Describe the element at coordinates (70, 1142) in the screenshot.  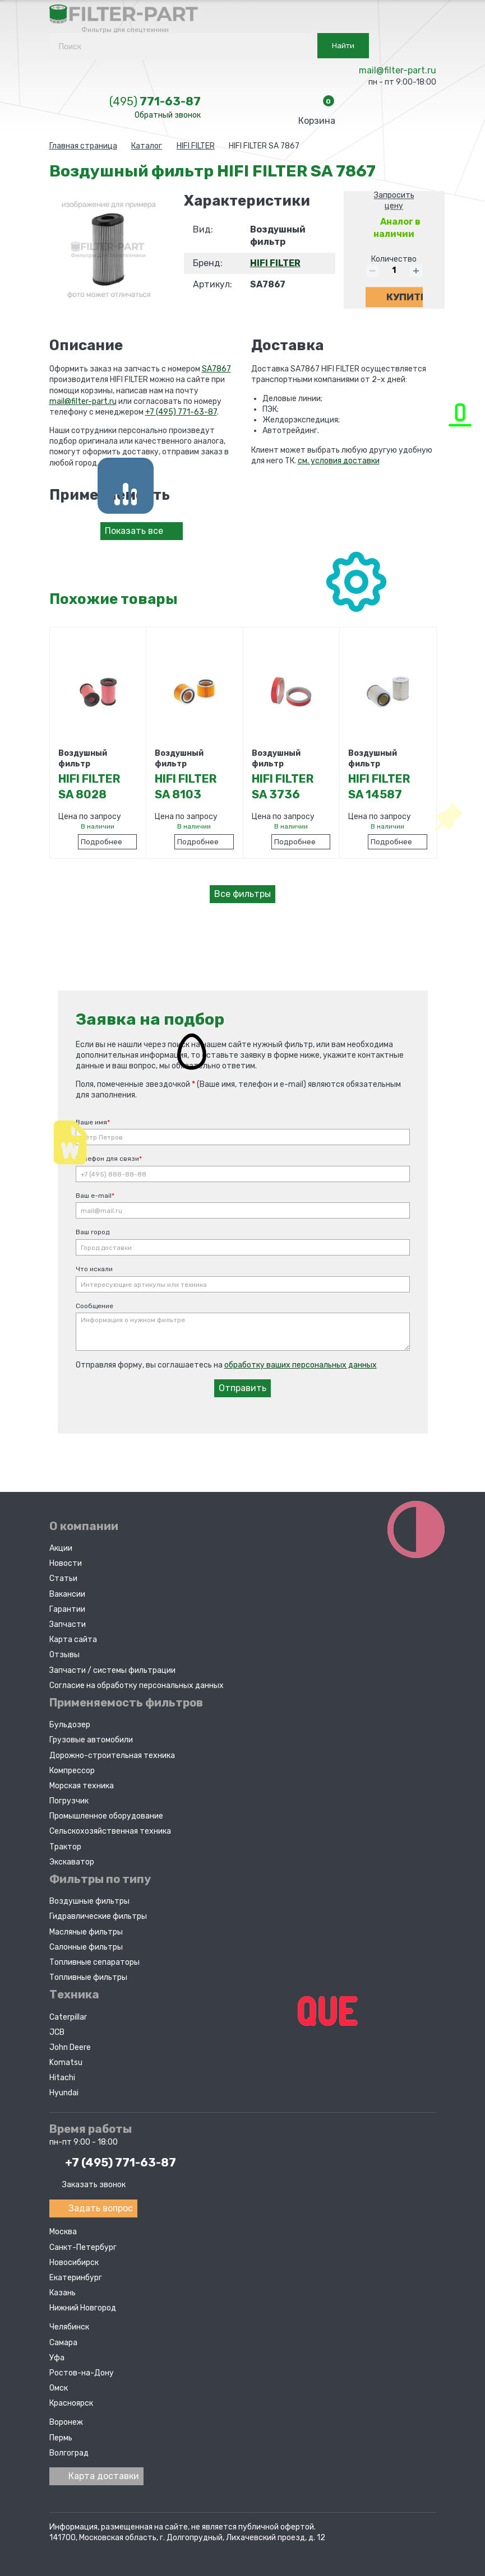
I see `open a Microsoft Word document` at that location.